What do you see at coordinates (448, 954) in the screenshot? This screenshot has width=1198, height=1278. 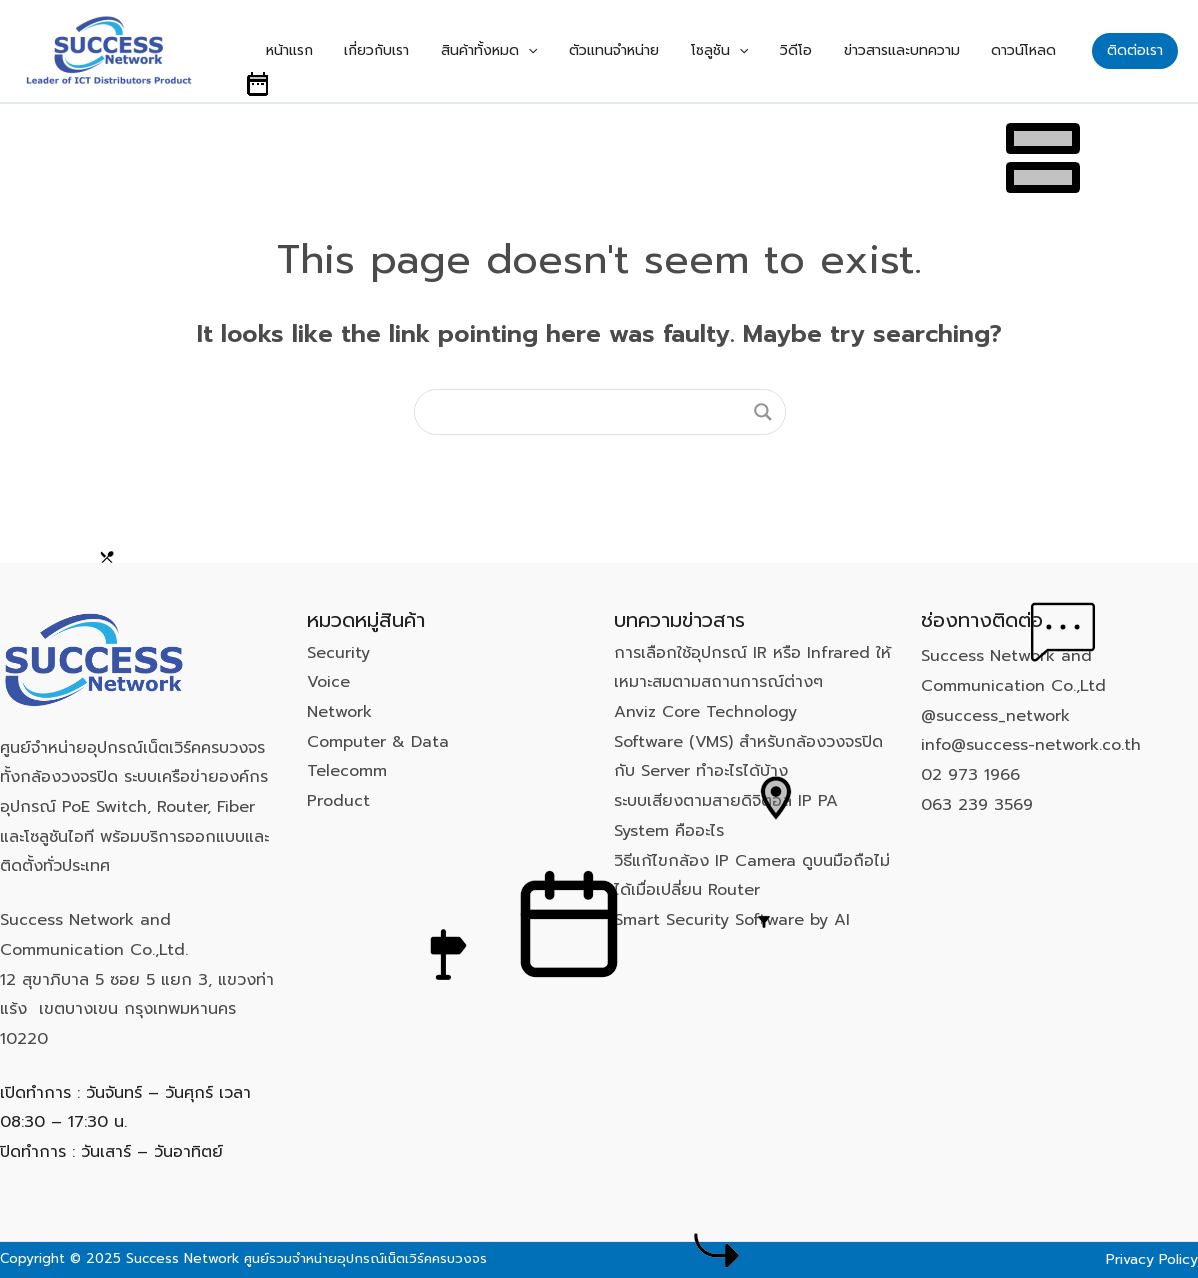 I see `navigate to the next step or section` at bounding box center [448, 954].